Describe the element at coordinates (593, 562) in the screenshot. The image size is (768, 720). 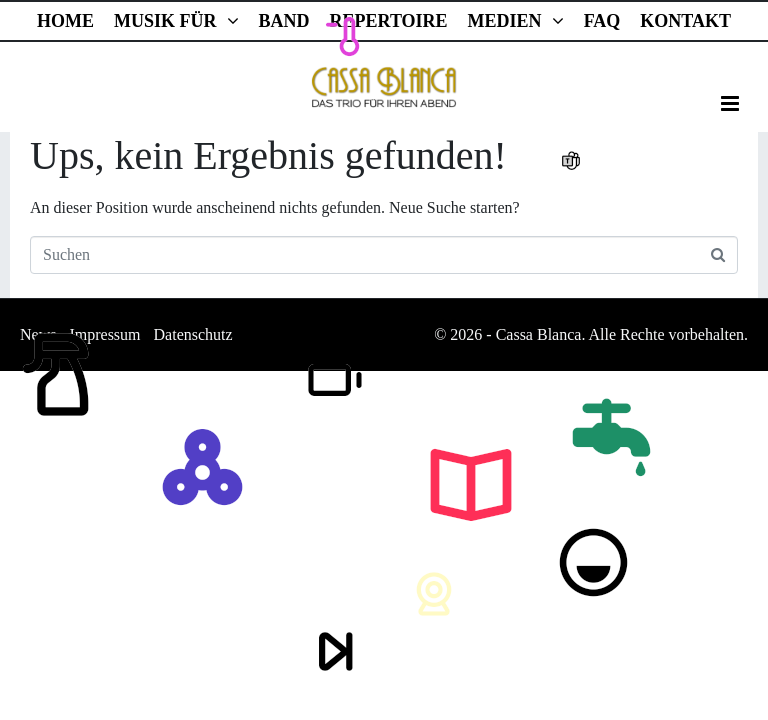
I see `add an emoji or reaction to a message` at that location.